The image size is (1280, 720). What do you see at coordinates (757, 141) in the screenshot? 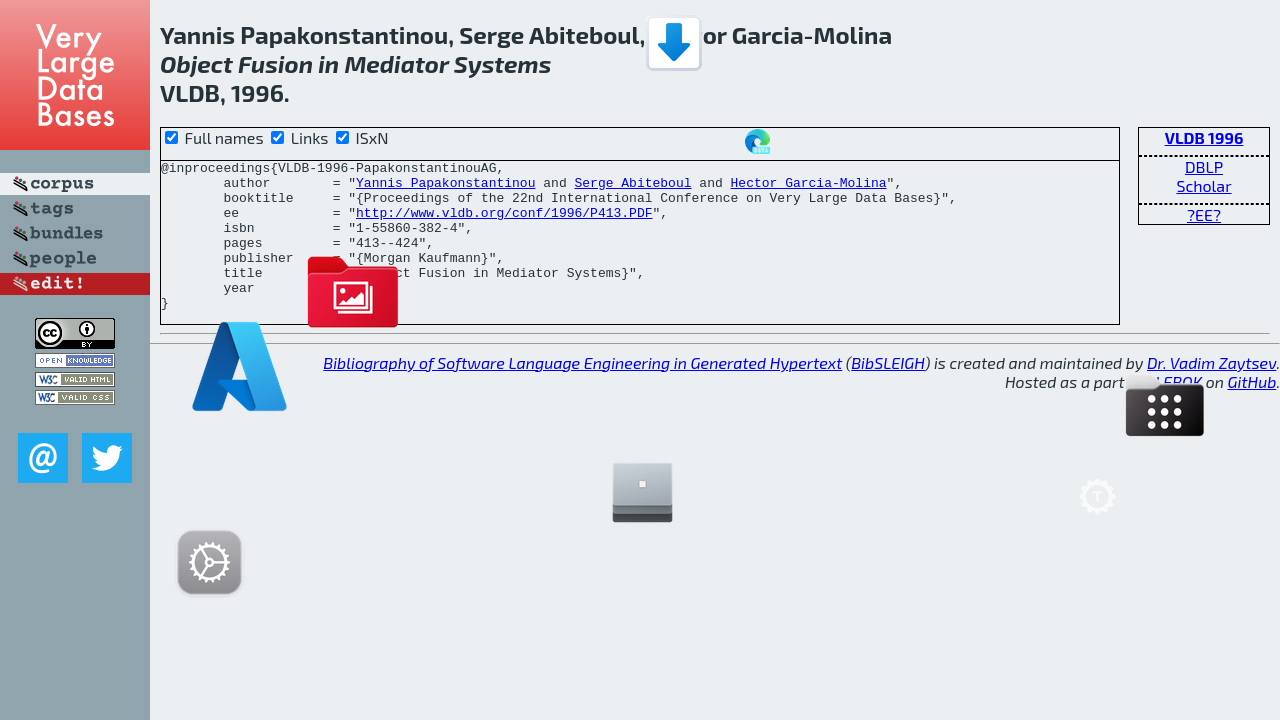
I see `launch microsoft edge beta browser` at bounding box center [757, 141].